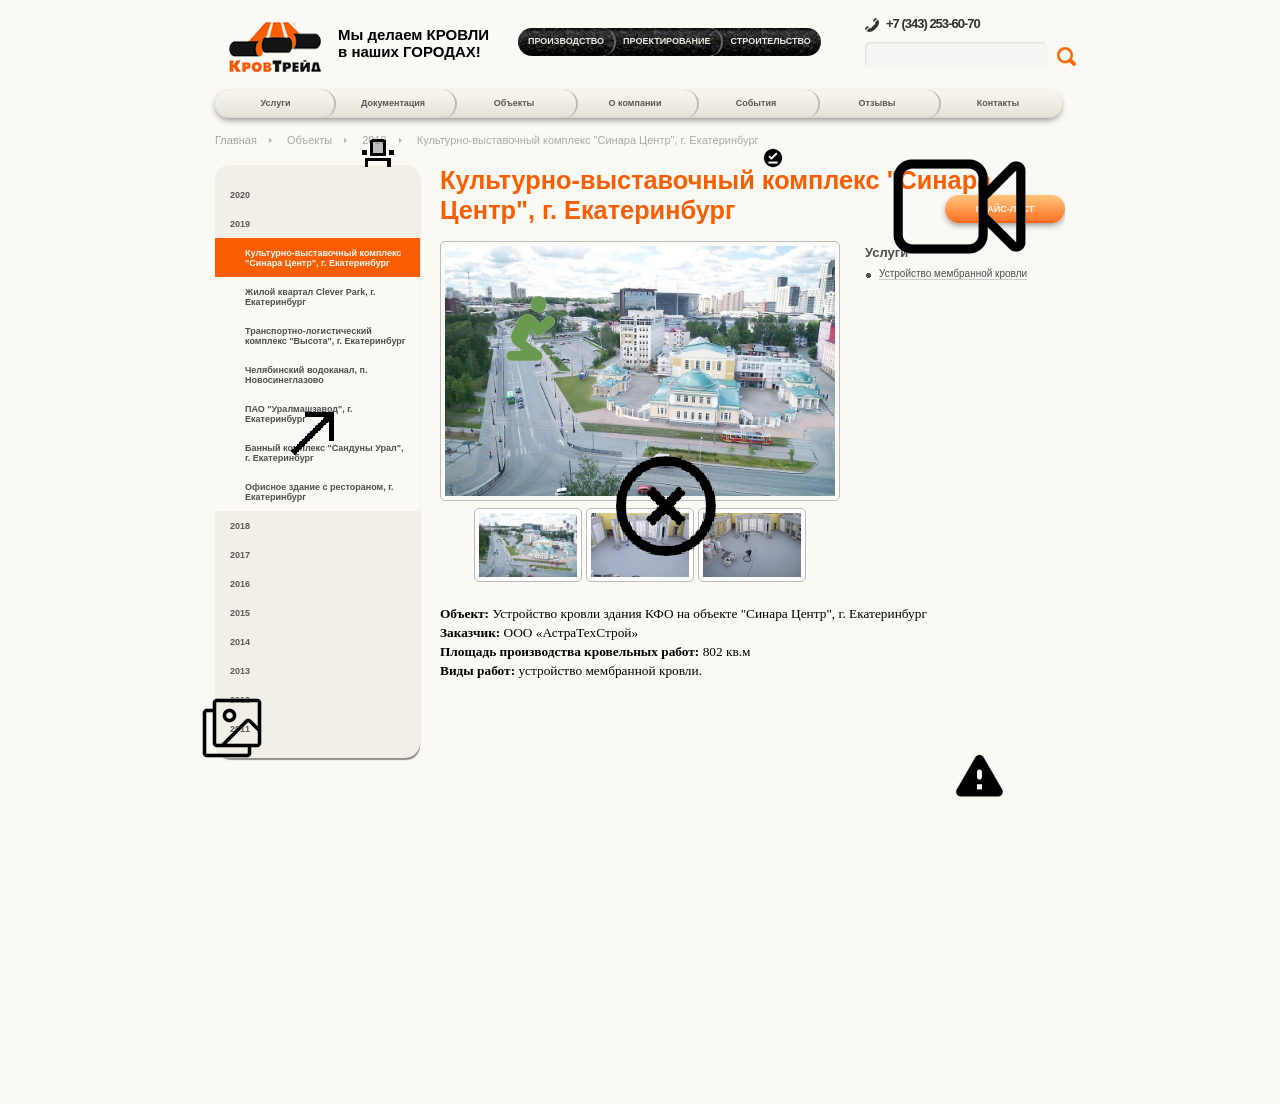  I want to click on indicates a warning or caution state, so click(979, 774).